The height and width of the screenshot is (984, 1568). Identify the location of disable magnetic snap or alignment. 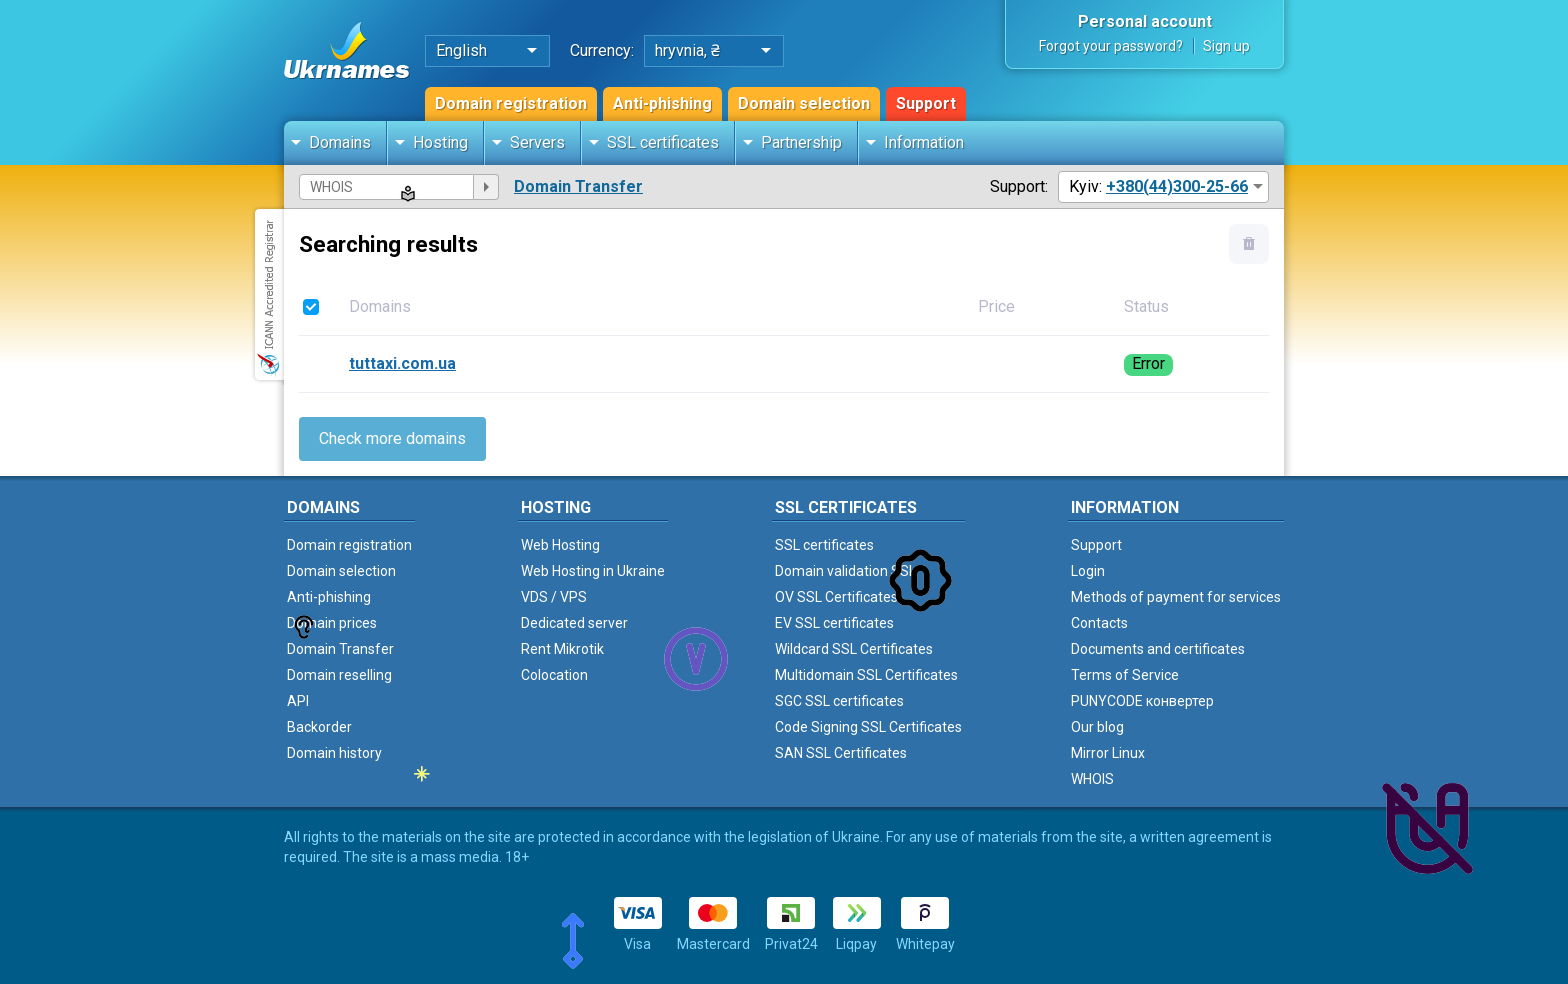
(1427, 828).